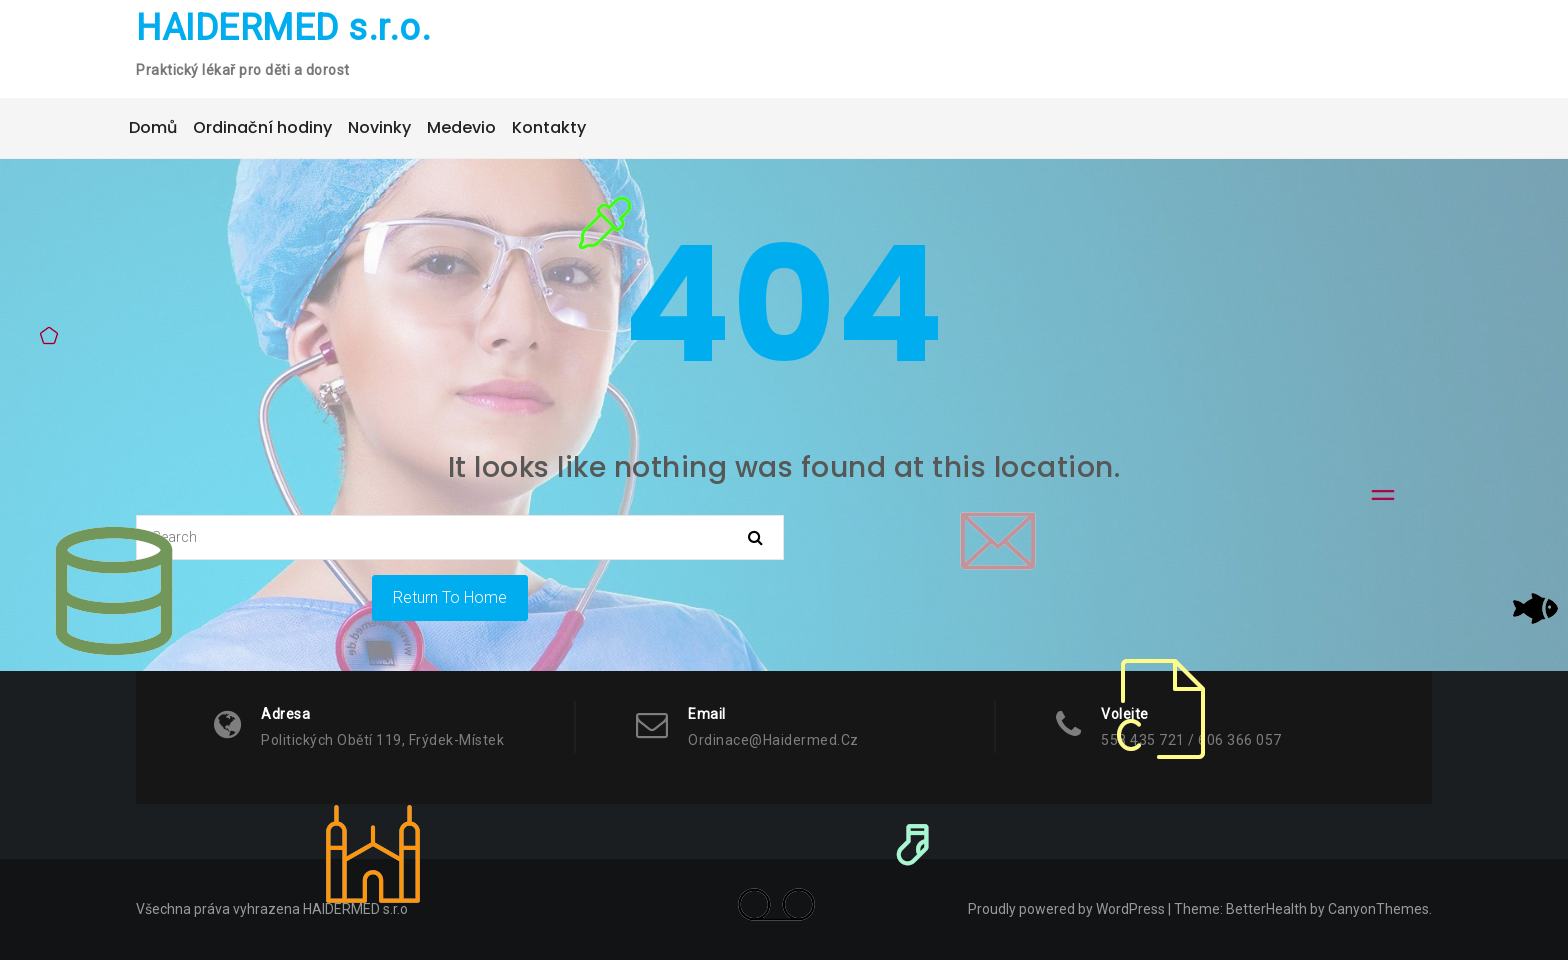 The height and width of the screenshot is (960, 1568). Describe the element at coordinates (49, 336) in the screenshot. I see `pentagon shape indicator` at that location.